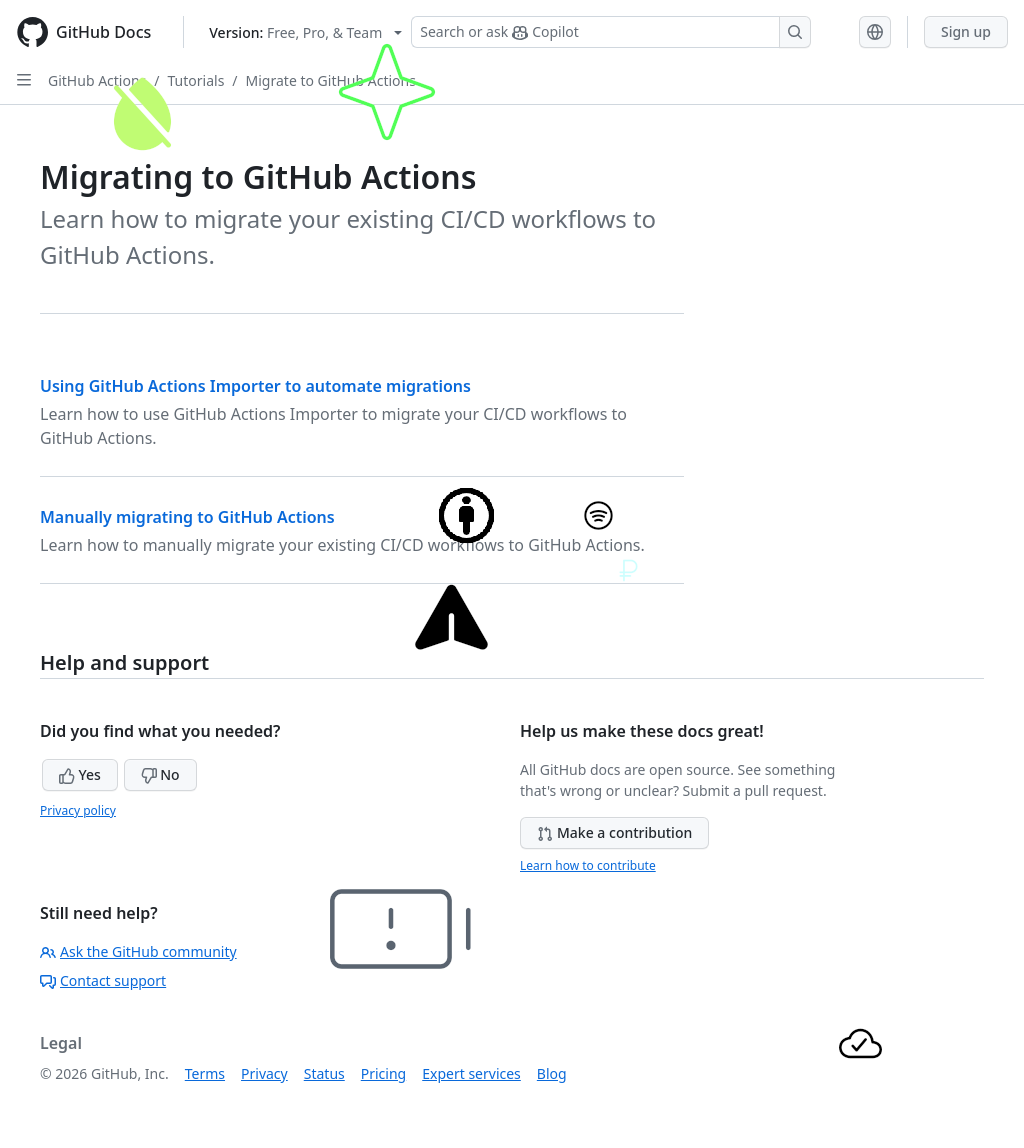 The image size is (1024, 1148). What do you see at coordinates (451, 618) in the screenshot?
I see `send a message` at bounding box center [451, 618].